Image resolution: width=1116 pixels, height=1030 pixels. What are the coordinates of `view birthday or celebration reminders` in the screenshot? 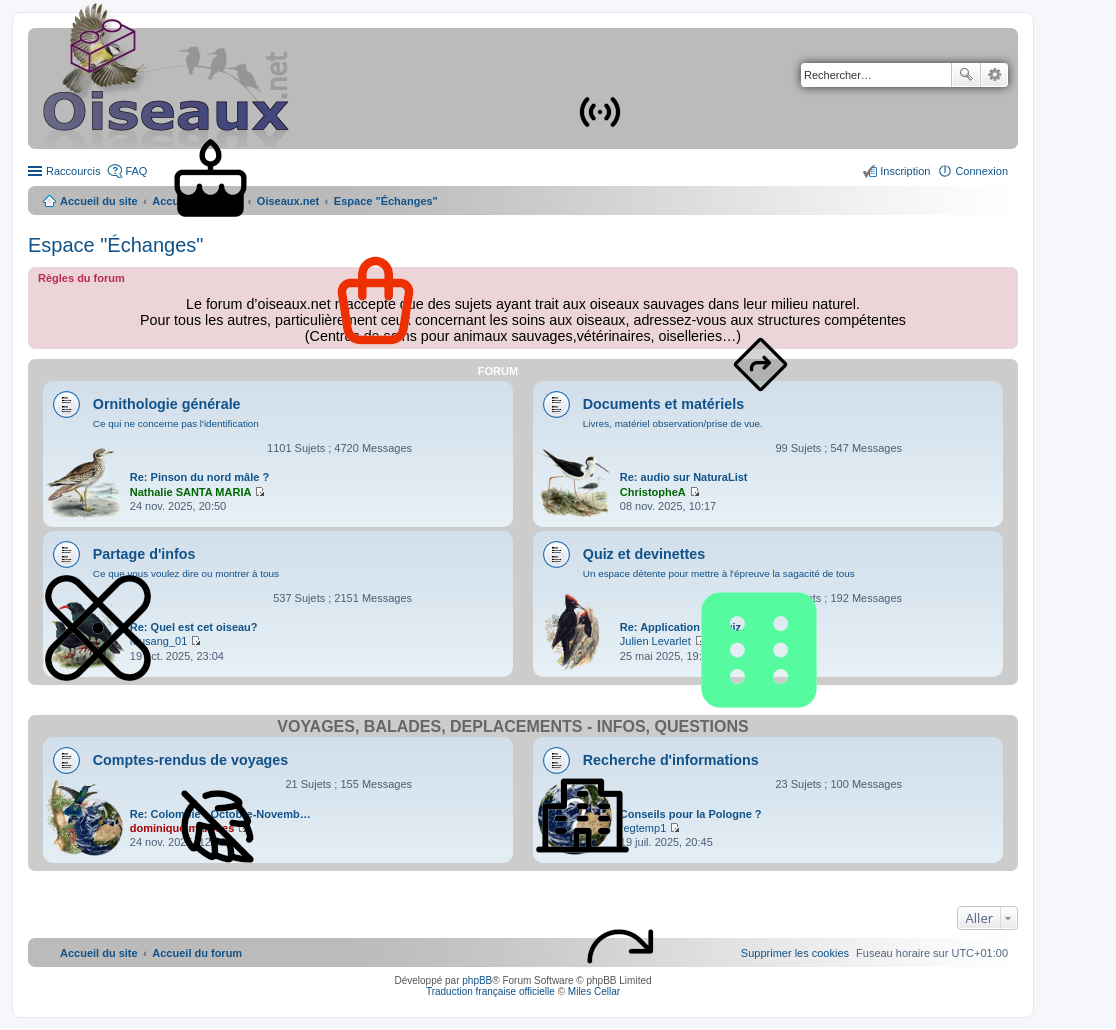 It's located at (210, 183).